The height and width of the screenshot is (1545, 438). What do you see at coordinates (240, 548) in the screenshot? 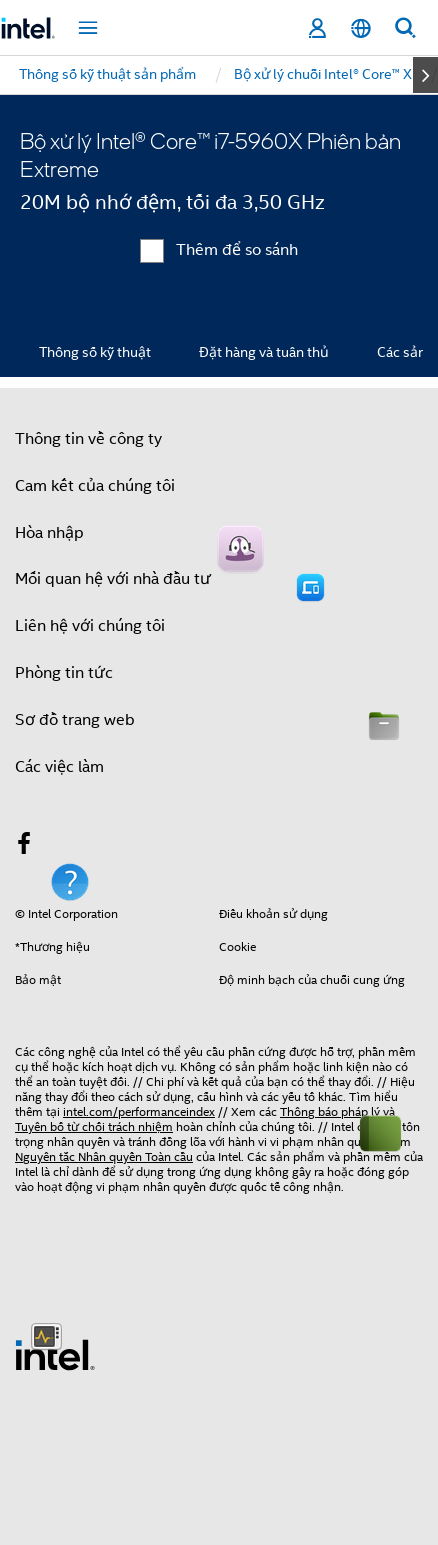
I see `open gpodder podcast manager` at bounding box center [240, 548].